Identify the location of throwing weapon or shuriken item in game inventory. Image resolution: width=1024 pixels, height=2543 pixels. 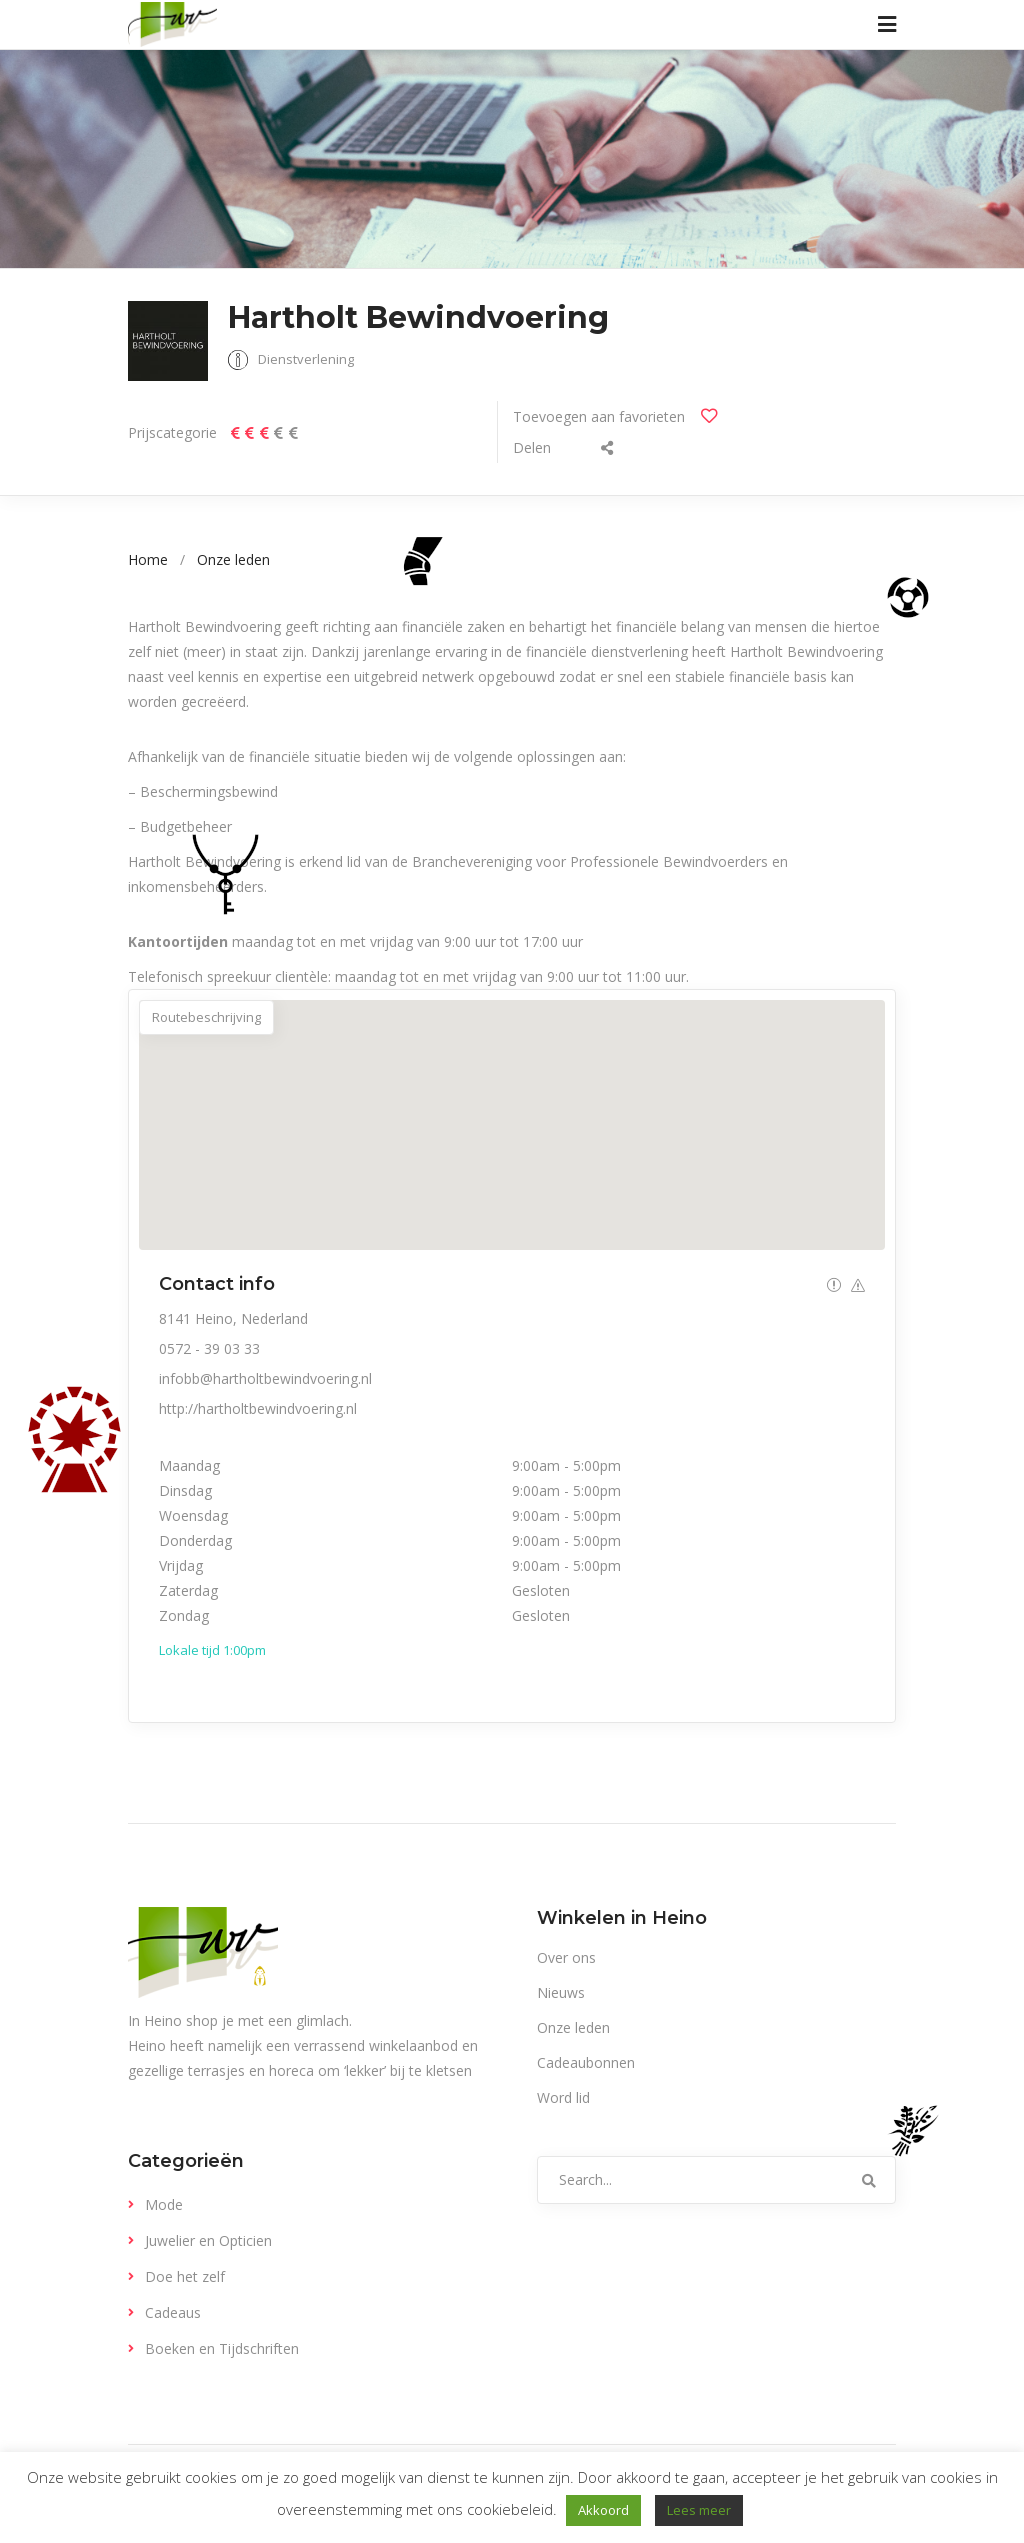
(908, 597).